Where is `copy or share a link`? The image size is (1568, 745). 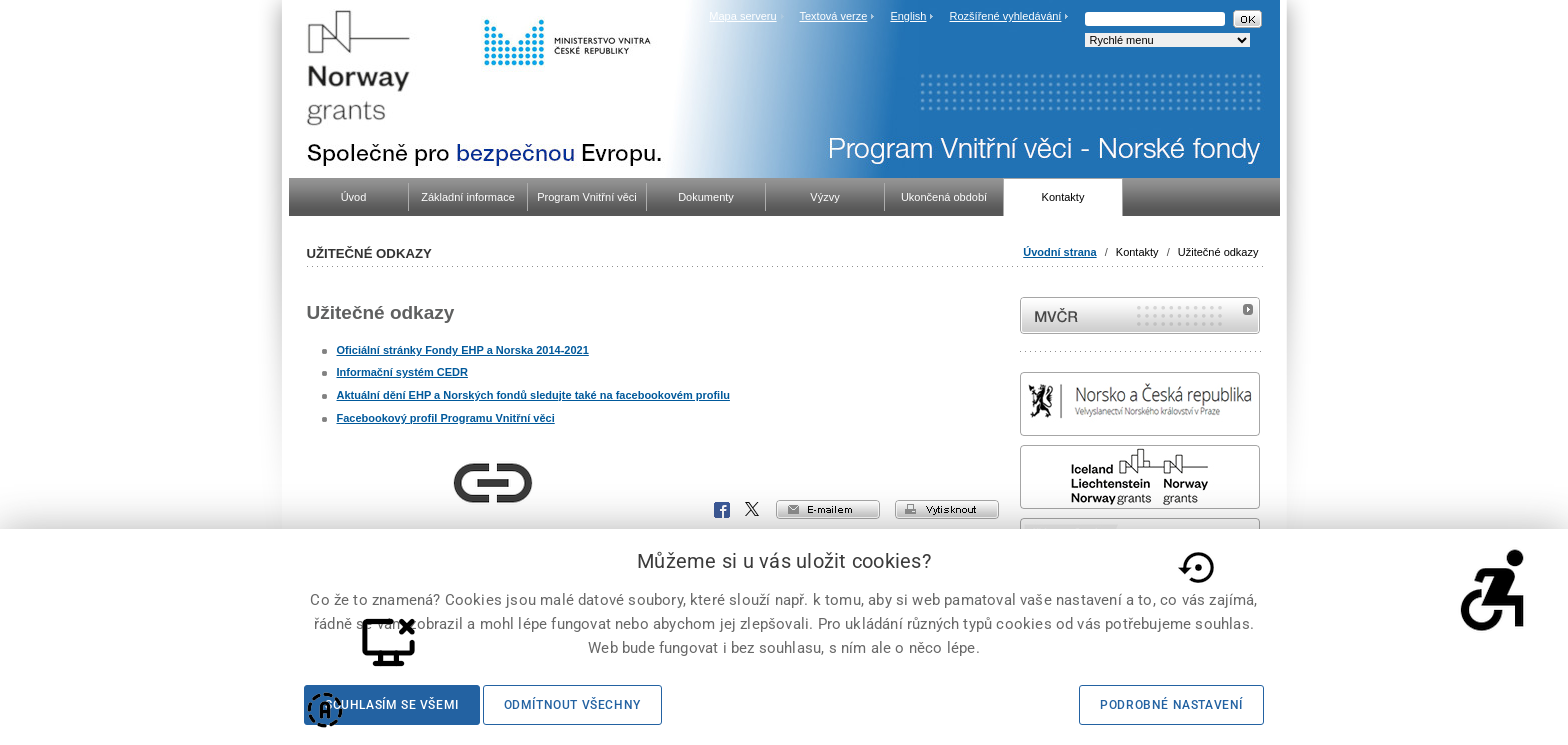
copy or share a link is located at coordinates (493, 483).